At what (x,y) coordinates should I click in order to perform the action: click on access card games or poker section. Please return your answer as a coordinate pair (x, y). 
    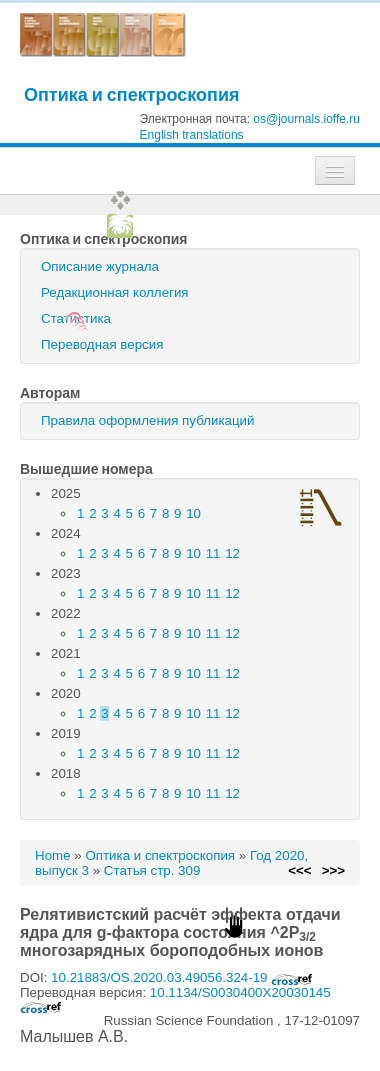
    Looking at the image, I should click on (120, 200).